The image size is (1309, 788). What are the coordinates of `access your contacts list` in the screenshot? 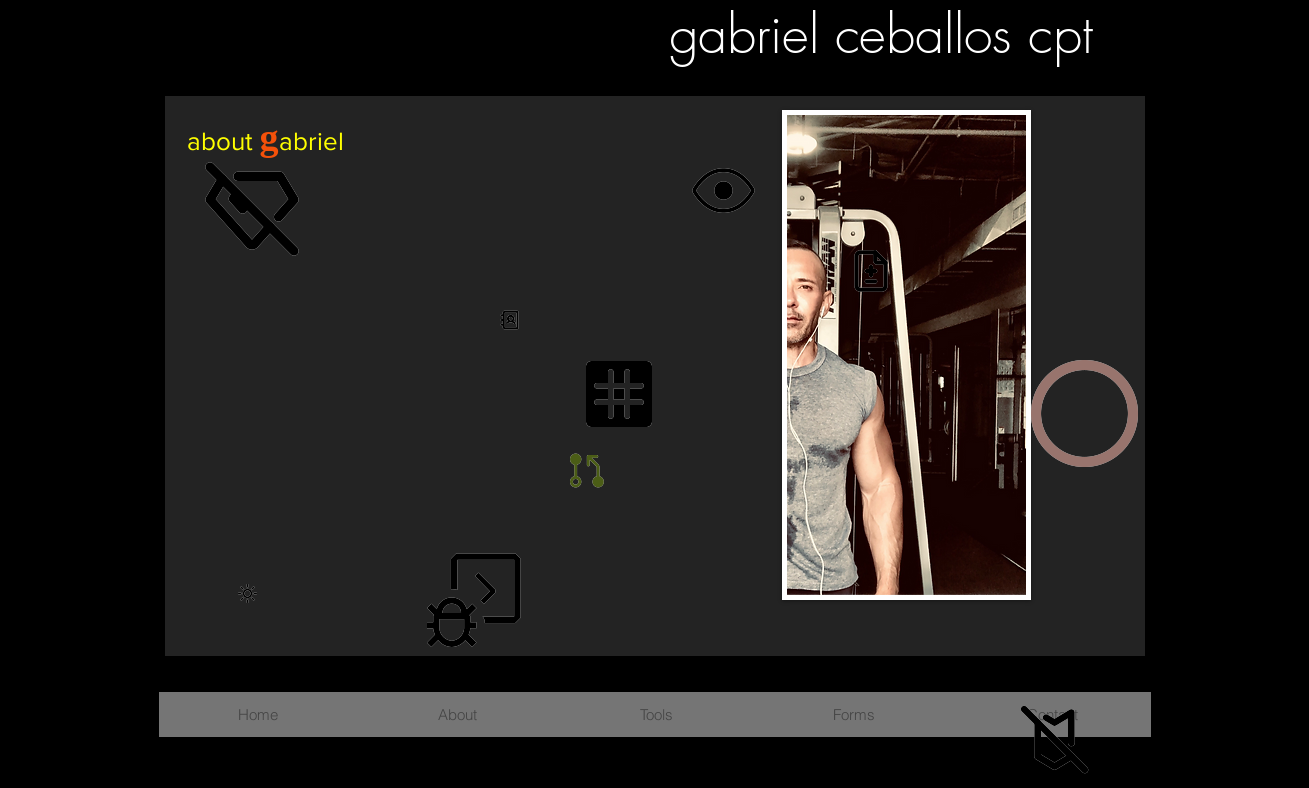 It's located at (510, 320).